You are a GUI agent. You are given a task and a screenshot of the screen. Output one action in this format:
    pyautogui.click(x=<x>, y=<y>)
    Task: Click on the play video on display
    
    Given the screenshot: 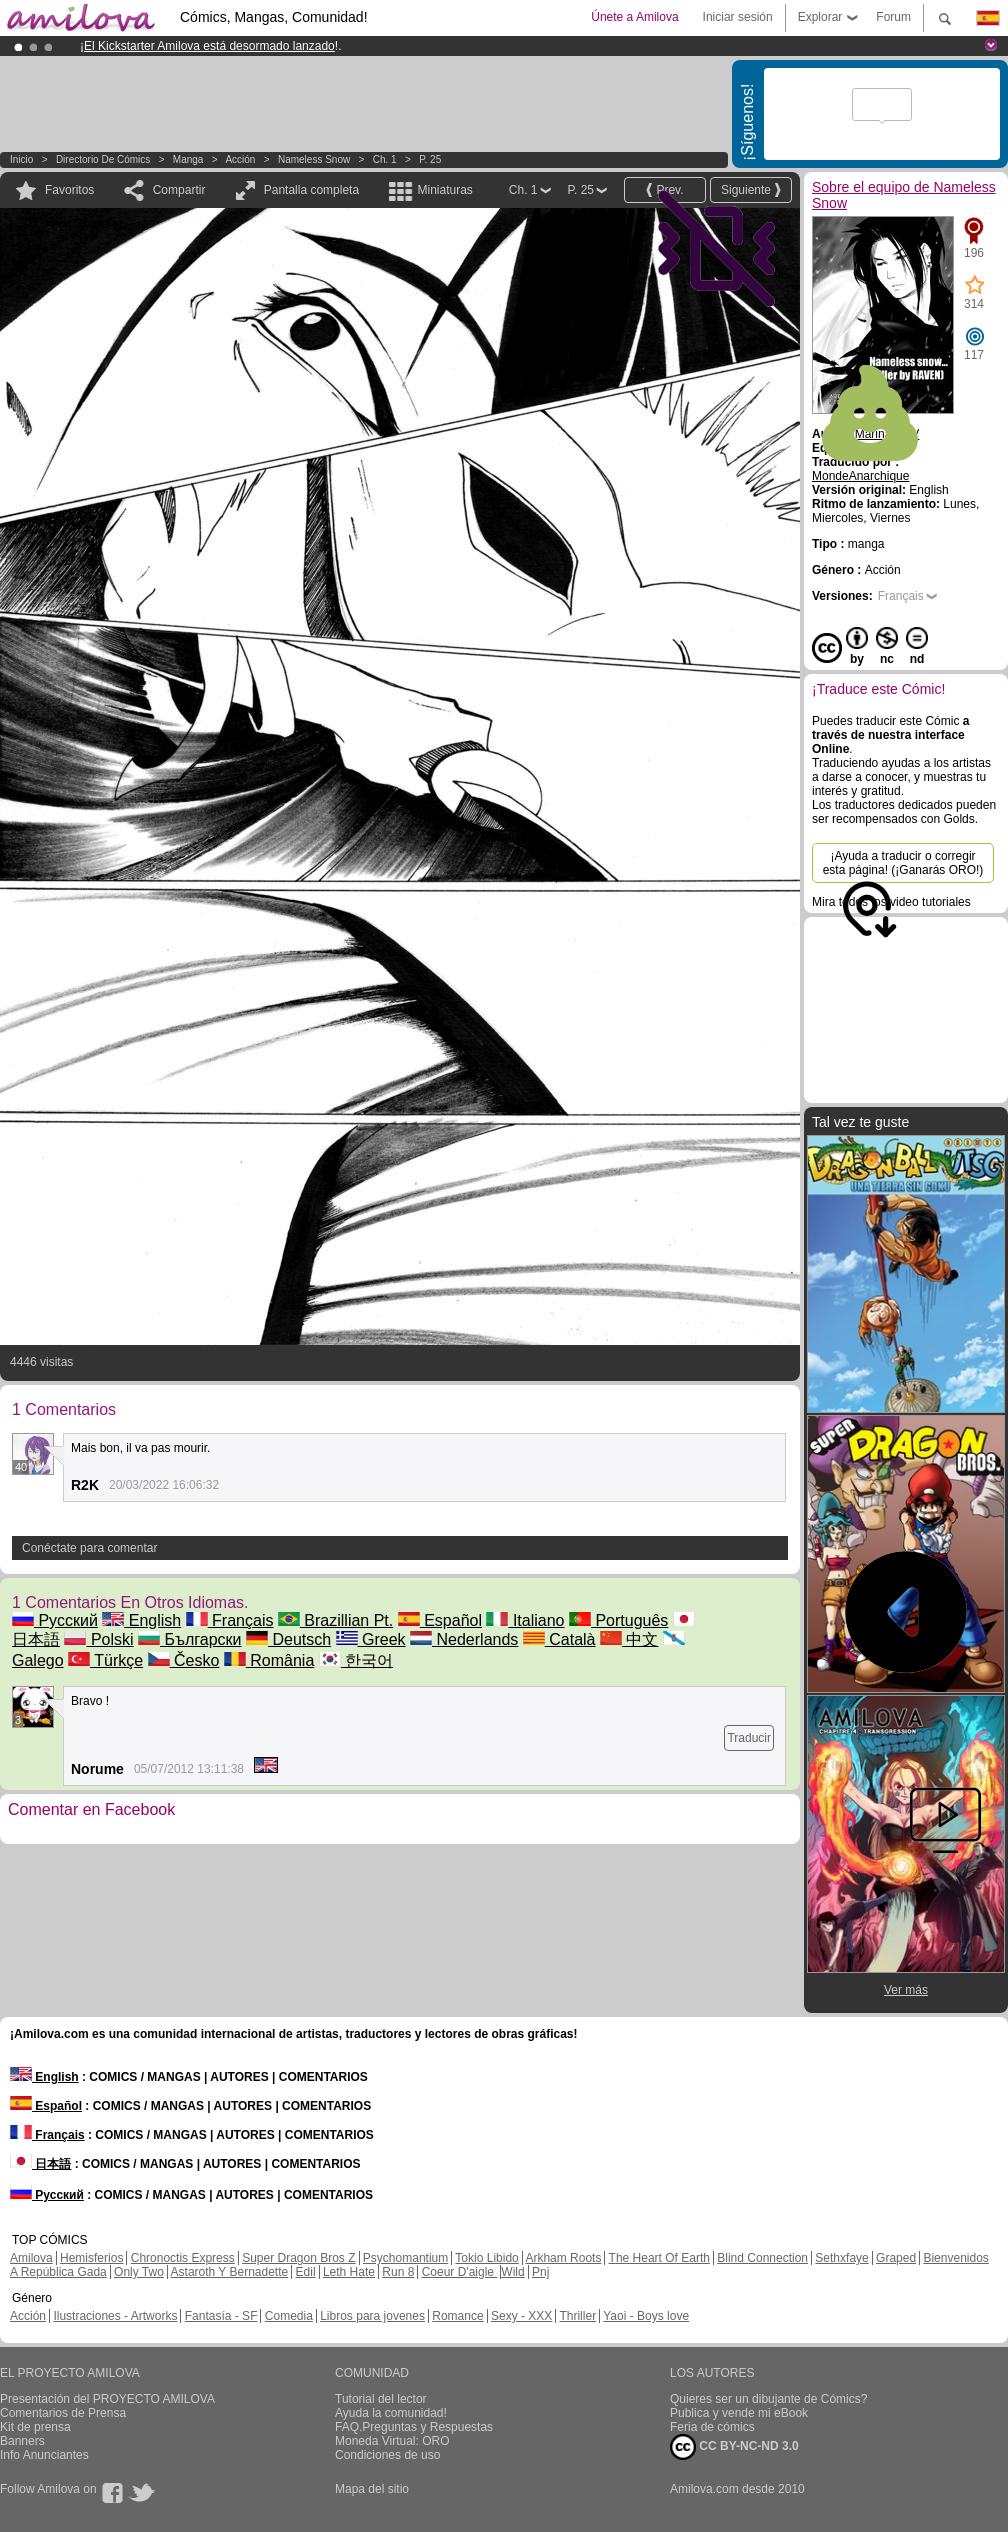 What is the action you would take?
    pyautogui.click(x=945, y=1817)
    